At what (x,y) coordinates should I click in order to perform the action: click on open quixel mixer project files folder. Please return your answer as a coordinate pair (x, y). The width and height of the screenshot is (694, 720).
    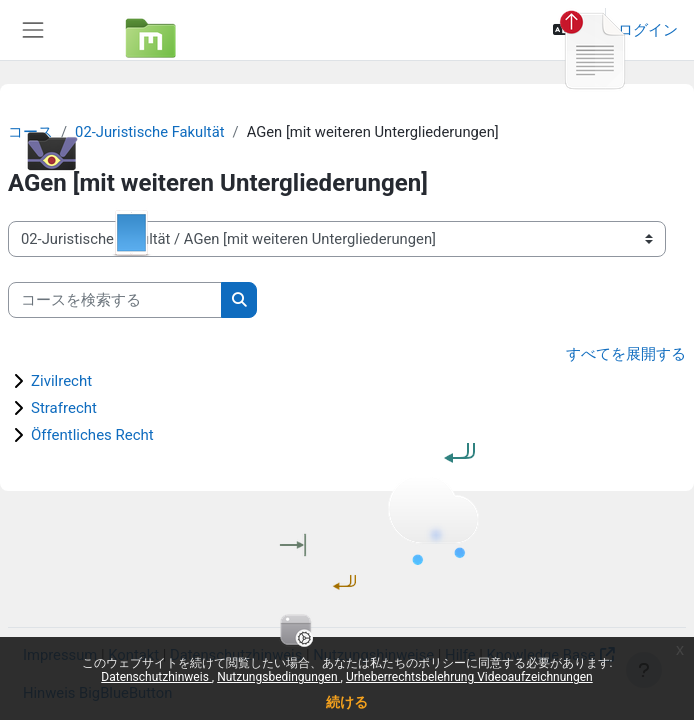
    Looking at the image, I should click on (150, 39).